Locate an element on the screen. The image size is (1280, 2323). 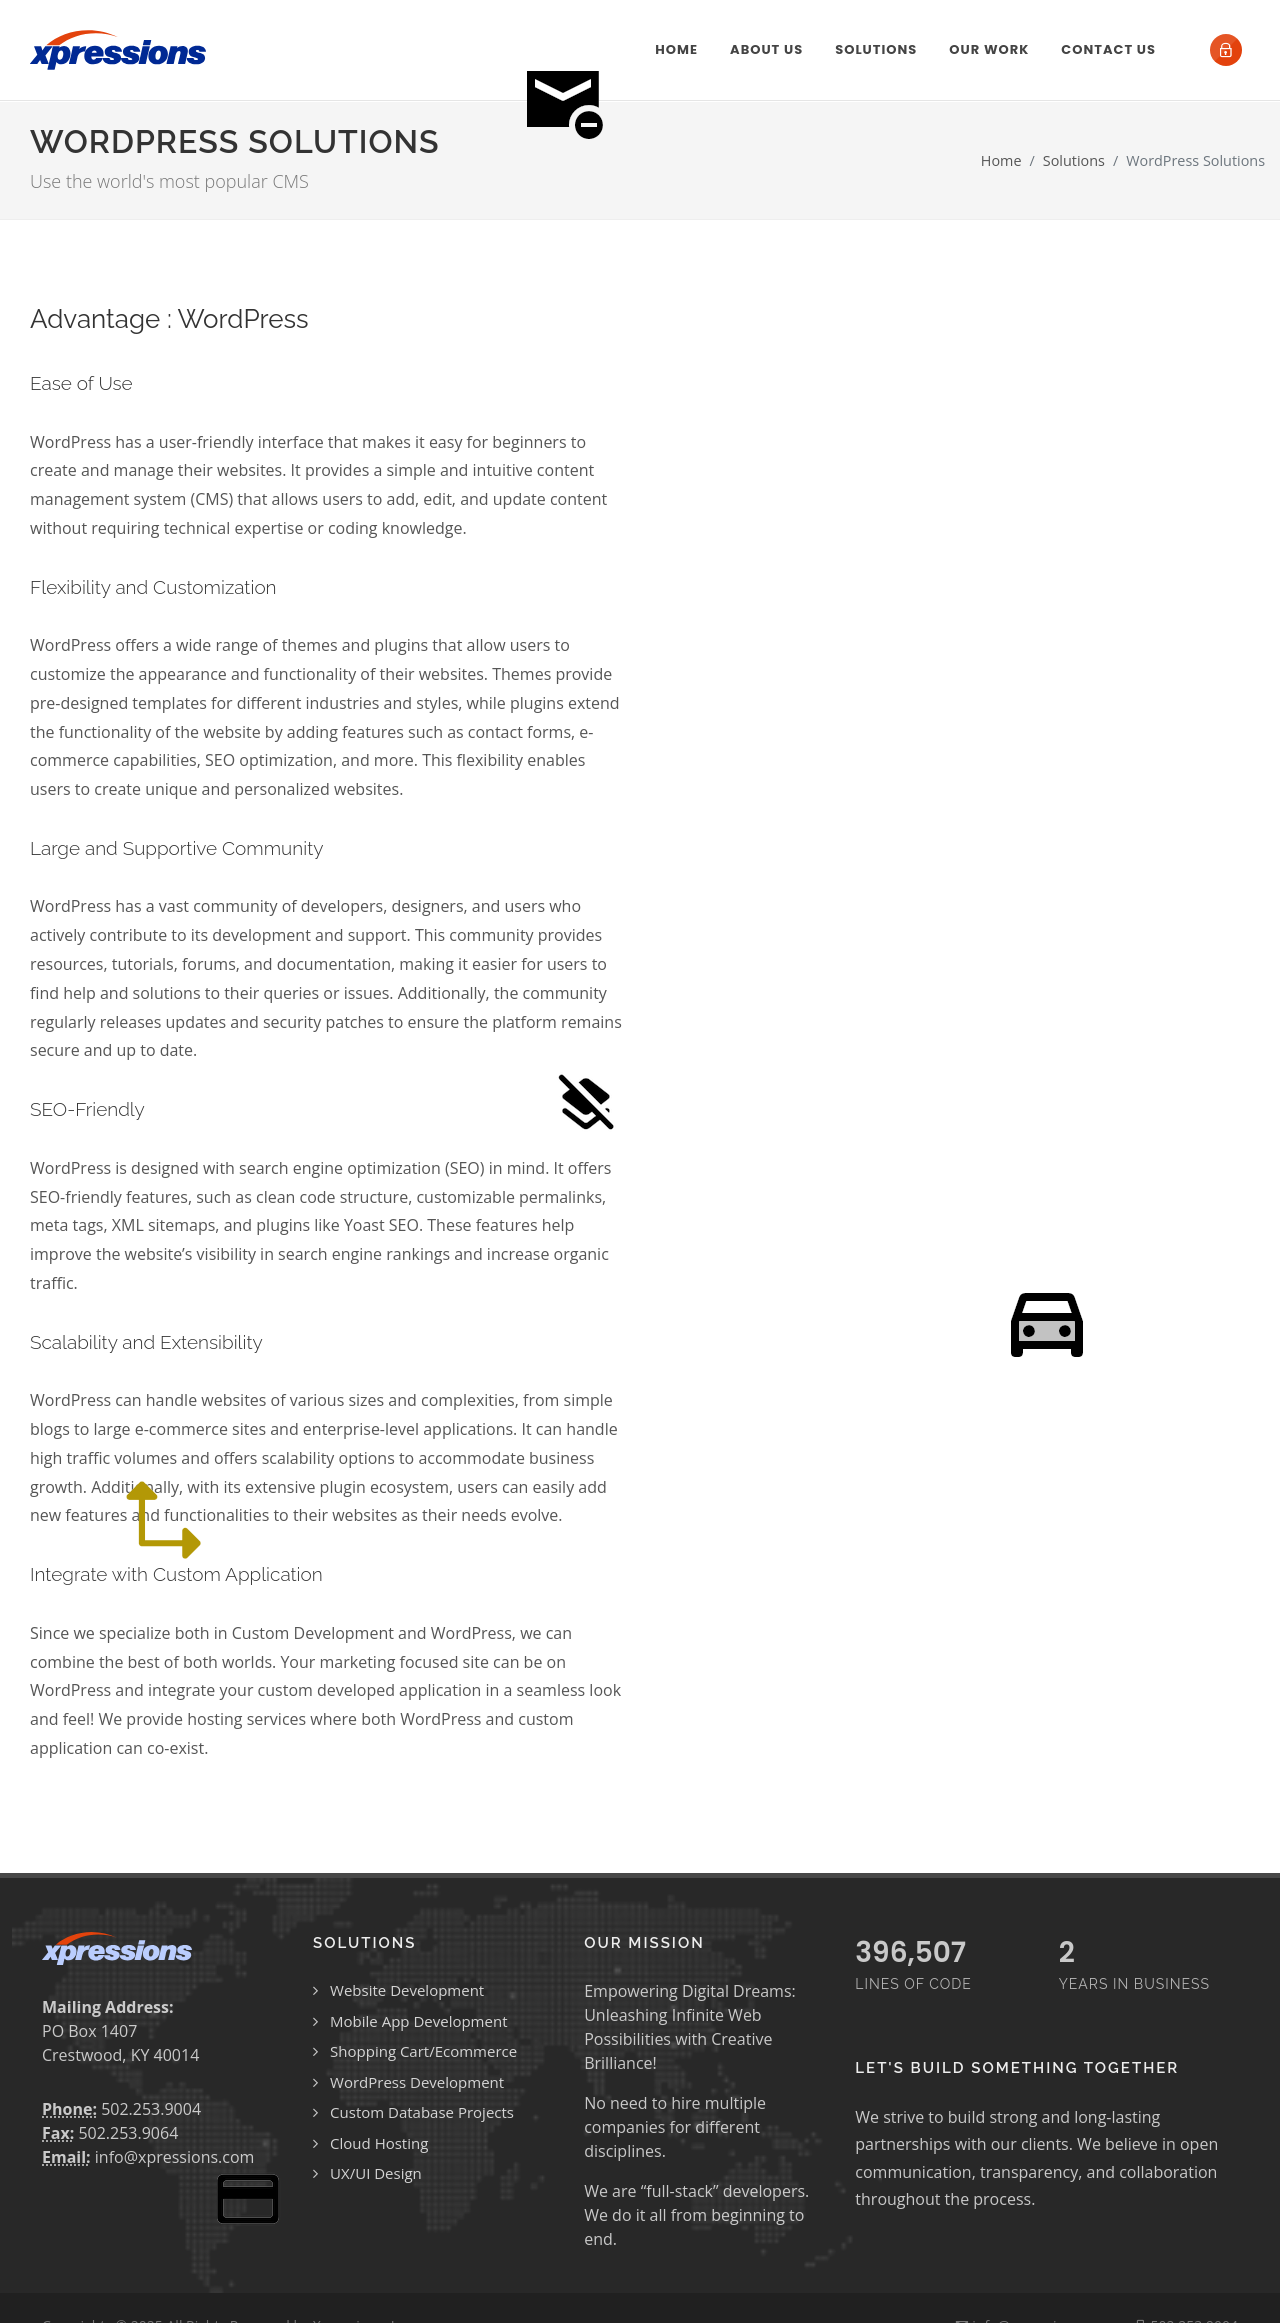
indicates a vector path or directional flow is located at coordinates (160, 1518).